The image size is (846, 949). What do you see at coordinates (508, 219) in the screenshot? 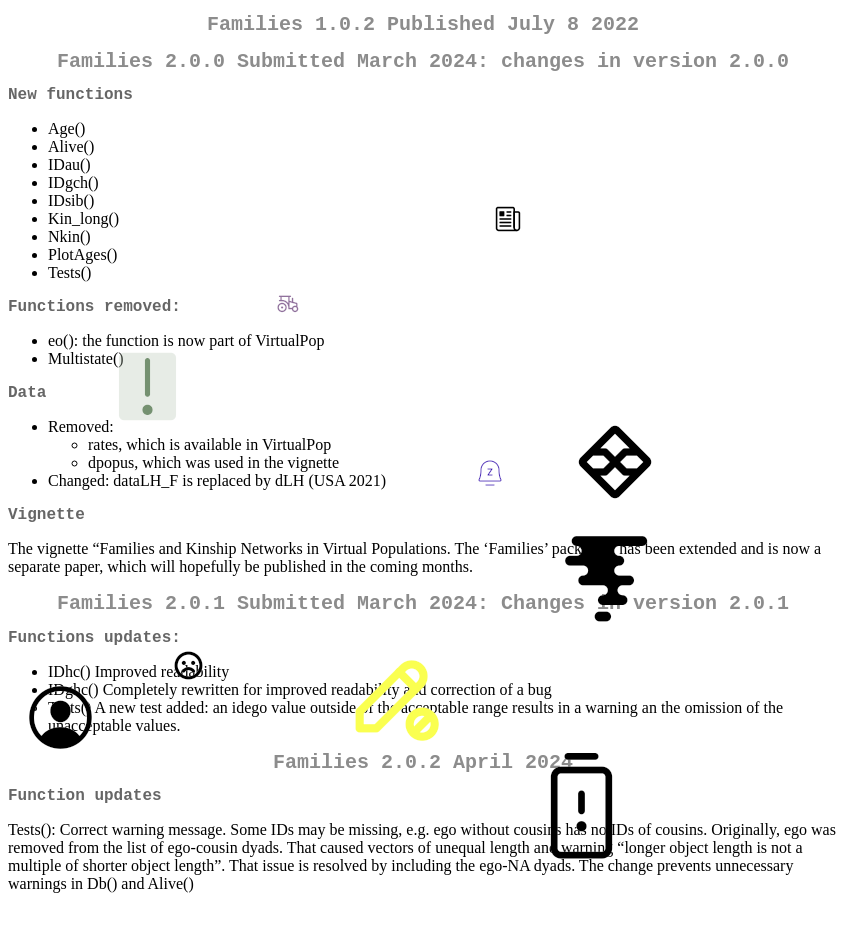
I see `view news or articles` at bounding box center [508, 219].